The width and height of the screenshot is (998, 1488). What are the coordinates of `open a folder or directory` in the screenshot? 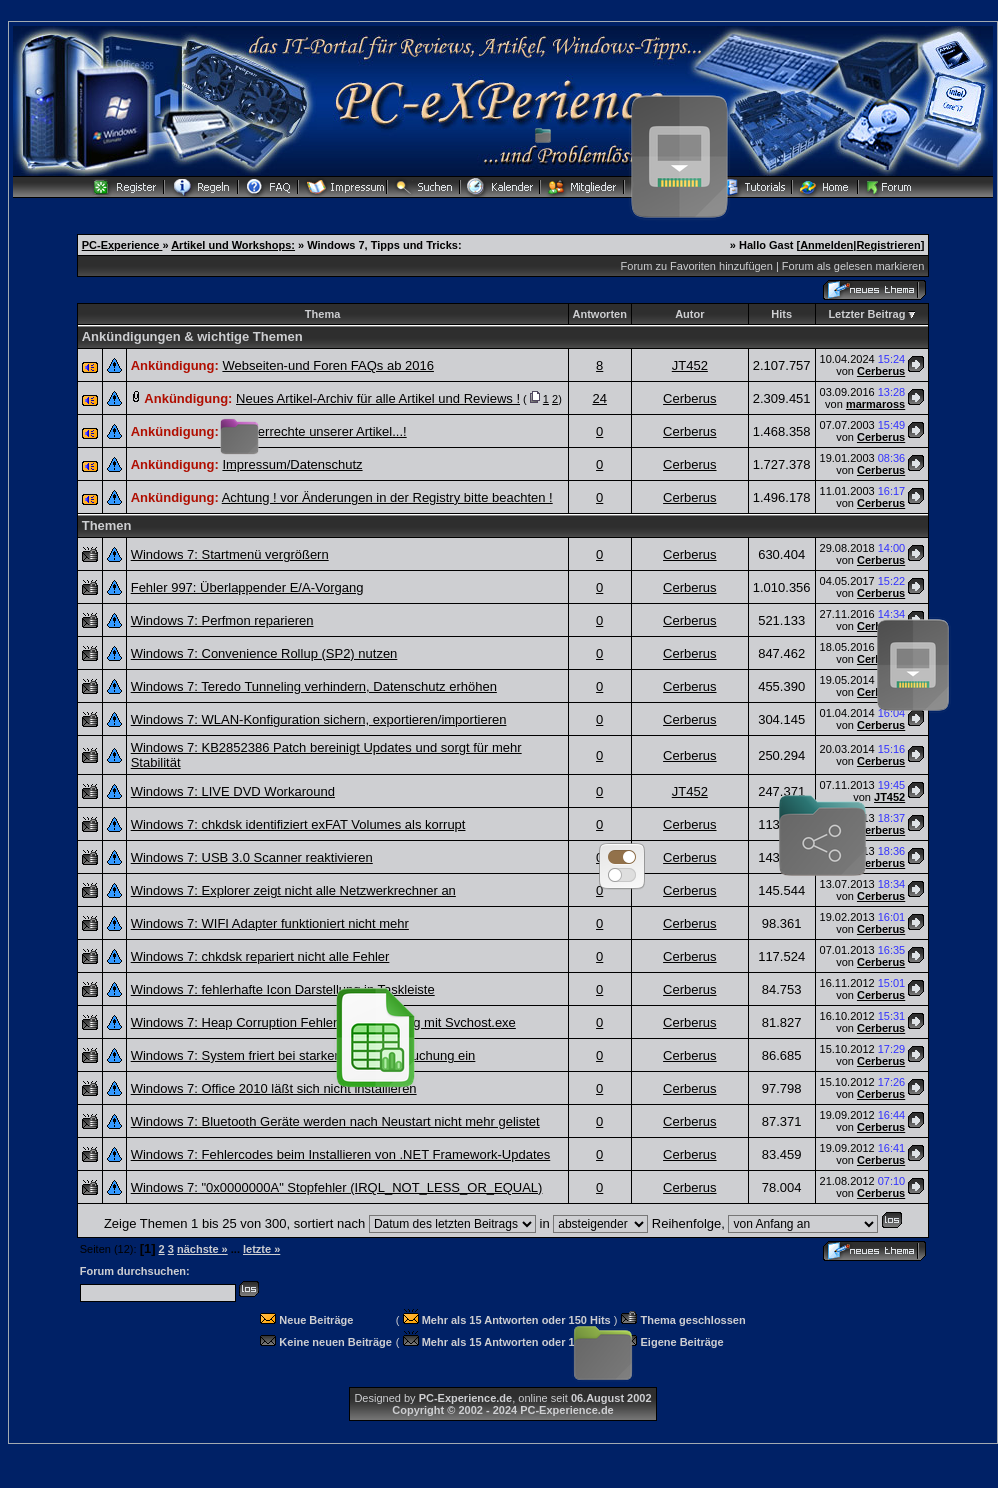 It's located at (603, 1353).